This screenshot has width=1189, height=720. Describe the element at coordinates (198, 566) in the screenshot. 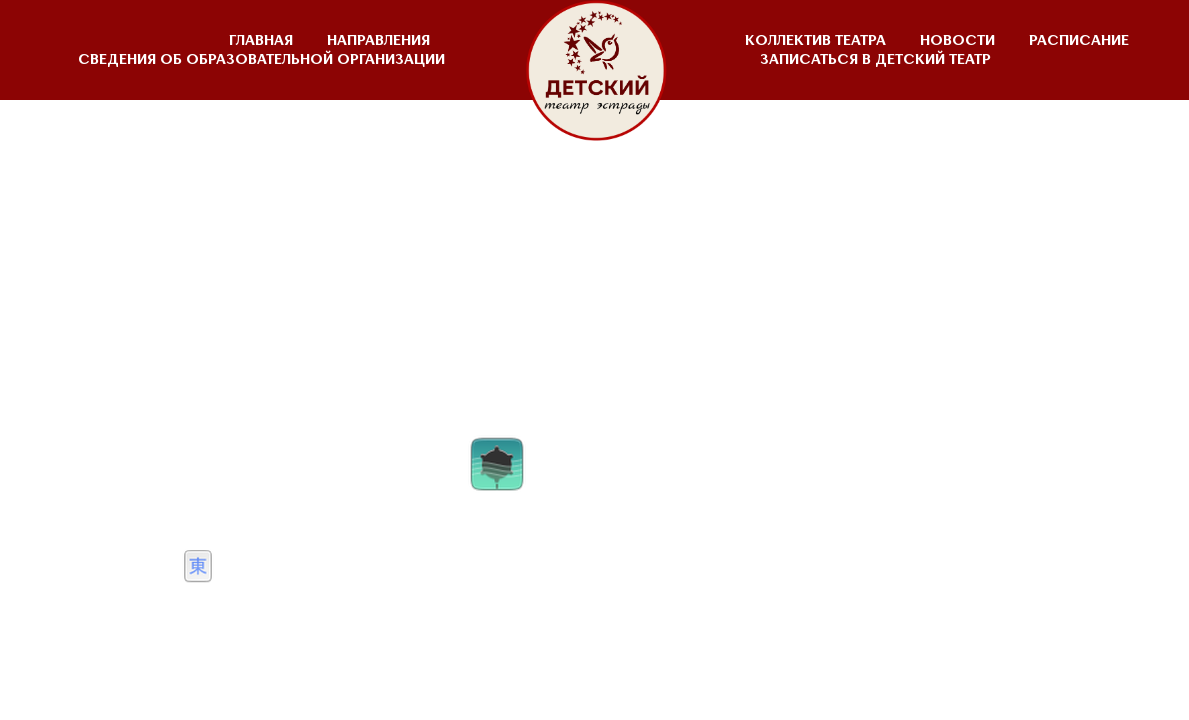

I see `launch gnome mahjongg tile matching game` at that location.